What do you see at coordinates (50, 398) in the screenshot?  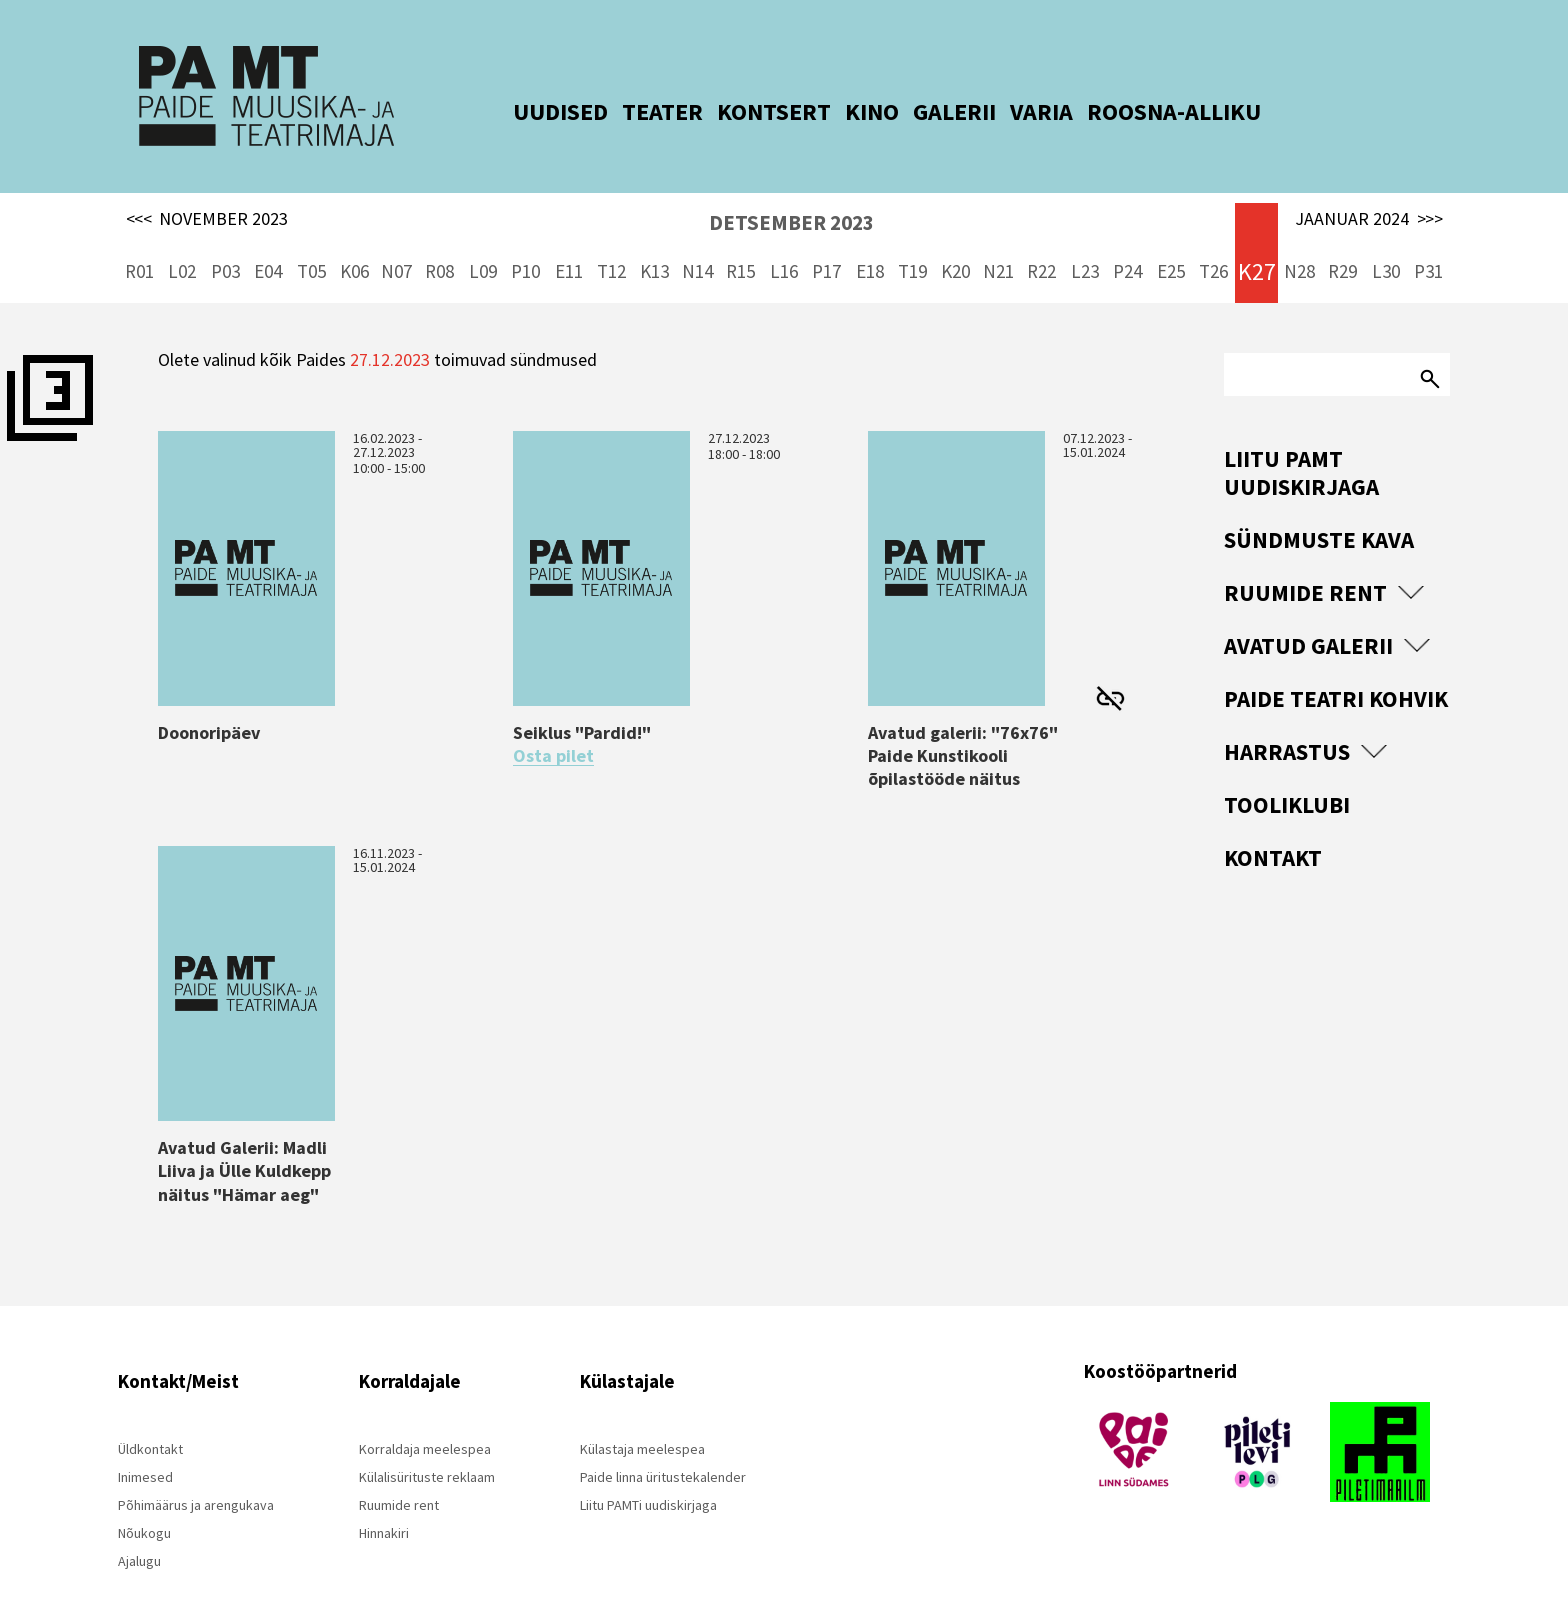 I see `apply filter preset 3` at bounding box center [50, 398].